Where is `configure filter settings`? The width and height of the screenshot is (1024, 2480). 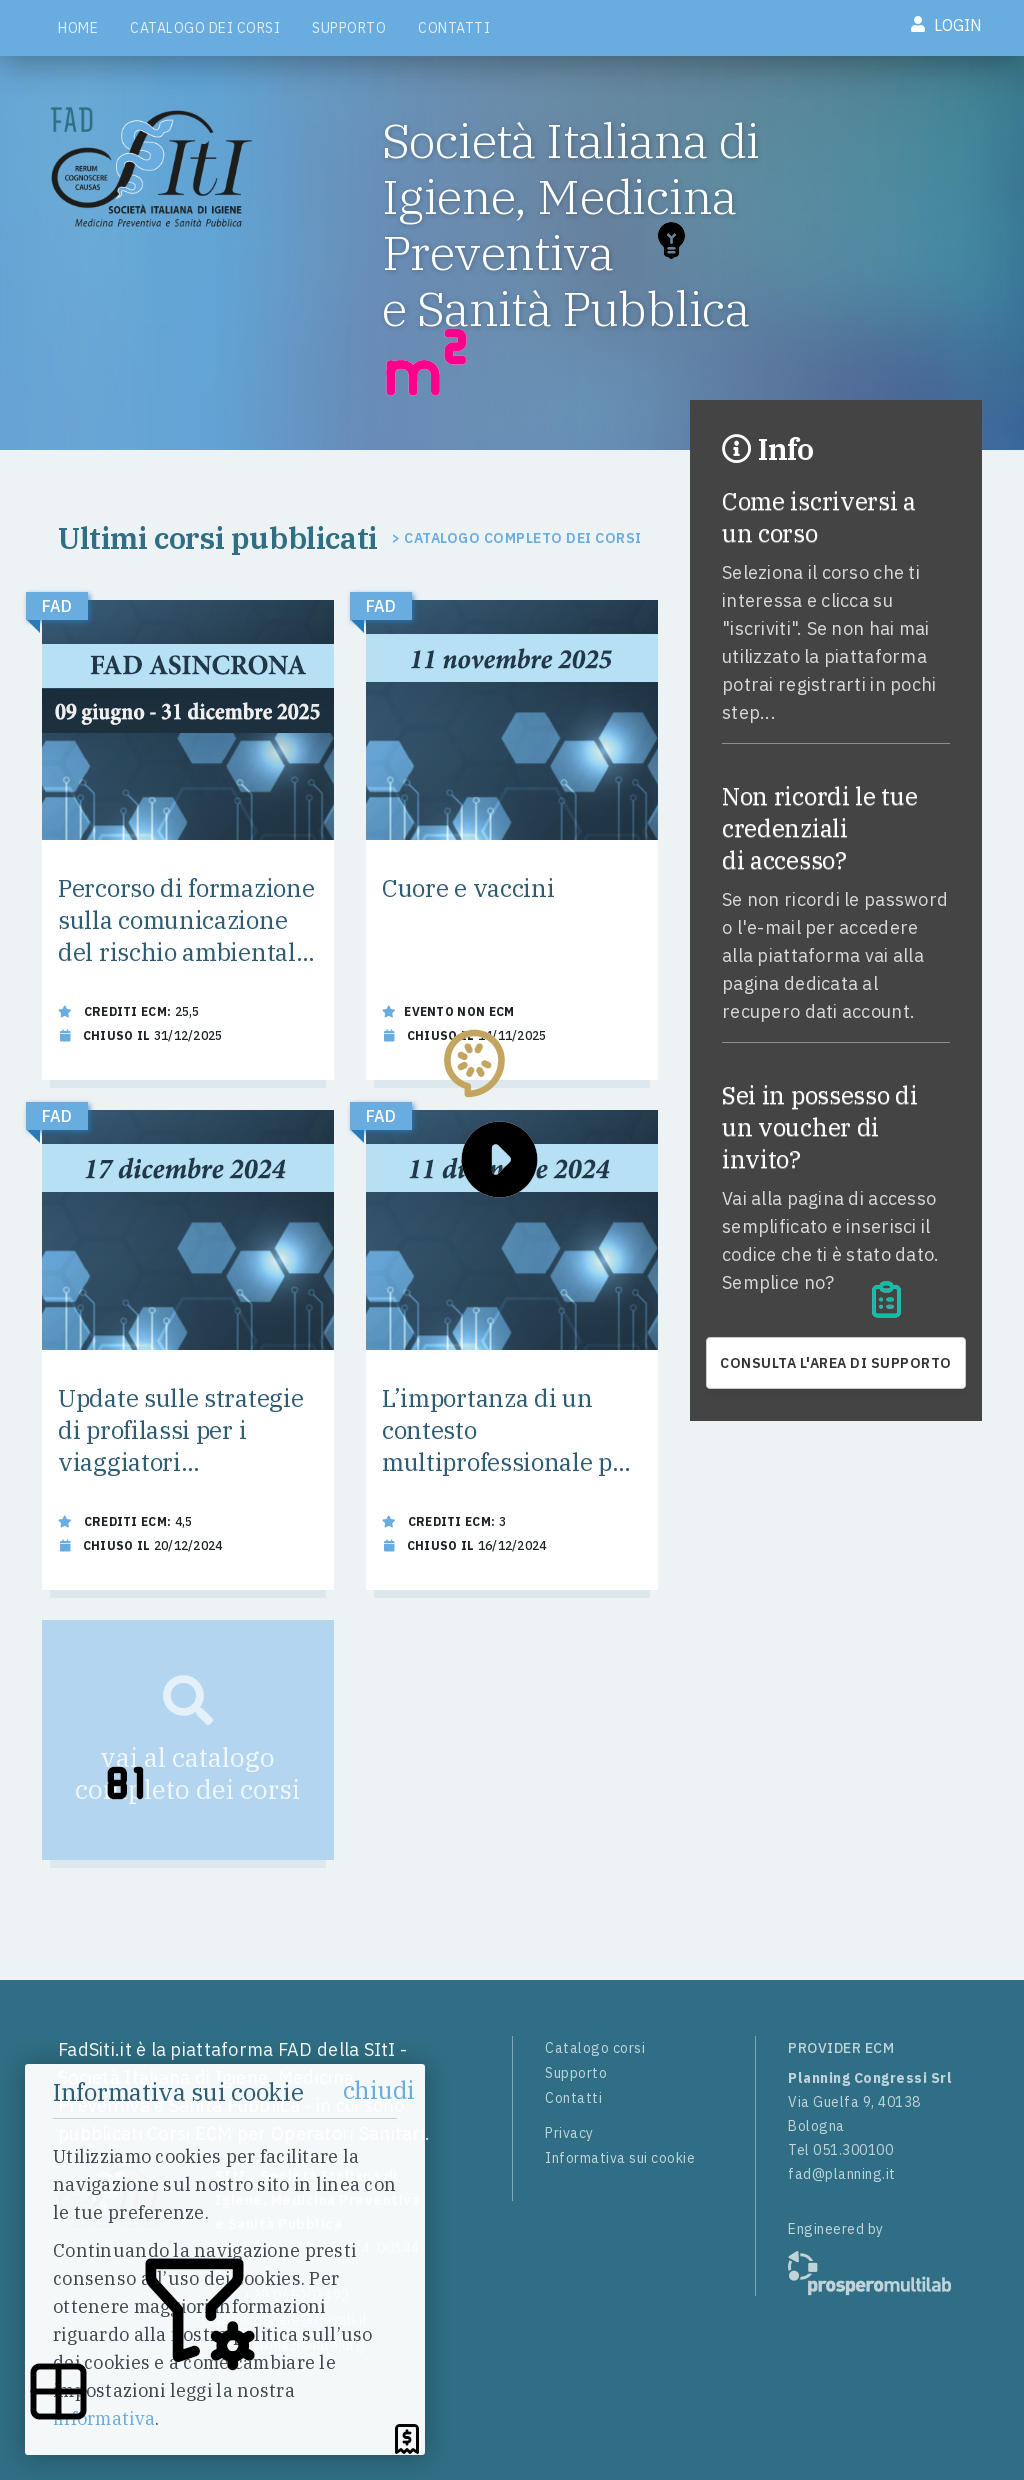 configure filter settings is located at coordinates (194, 2307).